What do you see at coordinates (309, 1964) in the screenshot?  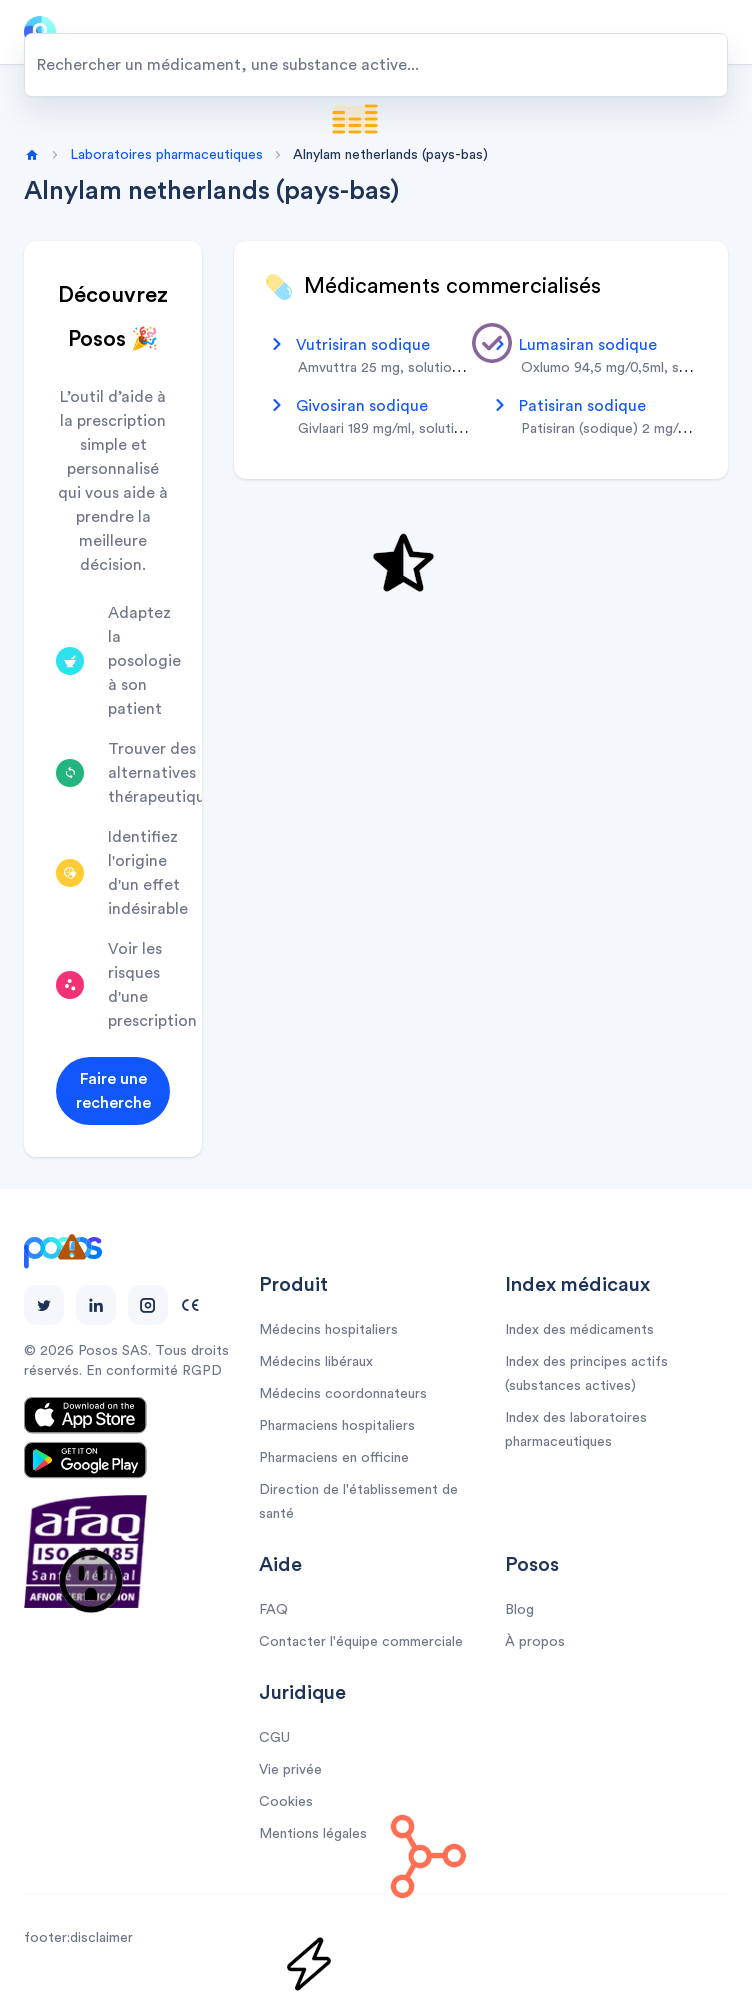 I see `indicates a quick action or shortcut` at bounding box center [309, 1964].